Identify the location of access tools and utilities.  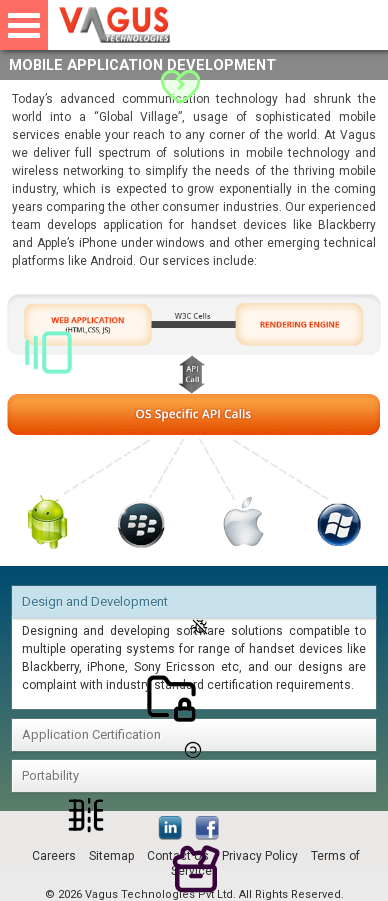
(196, 869).